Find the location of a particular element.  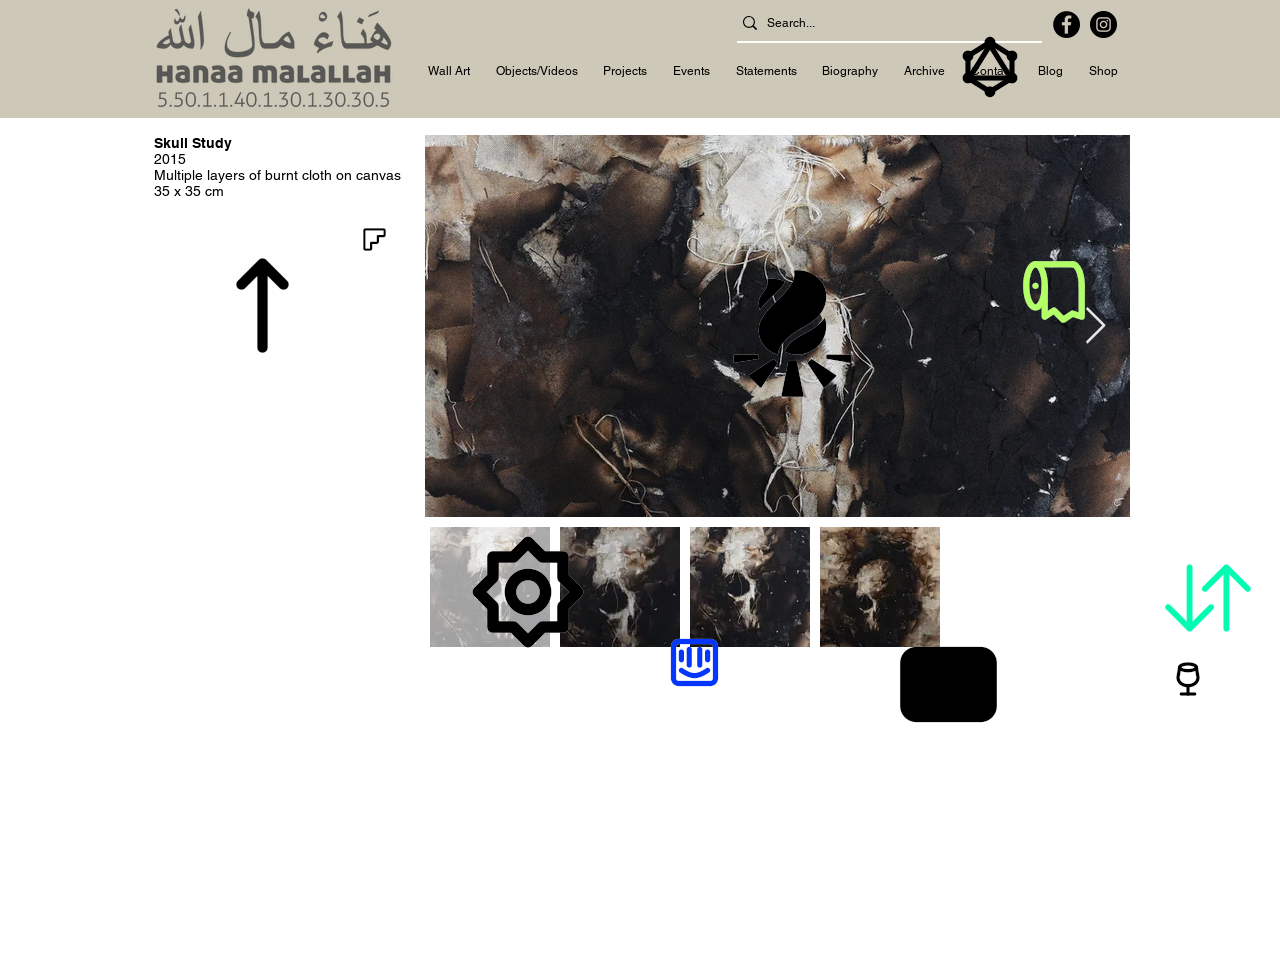

scroll to top of page is located at coordinates (262, 305).